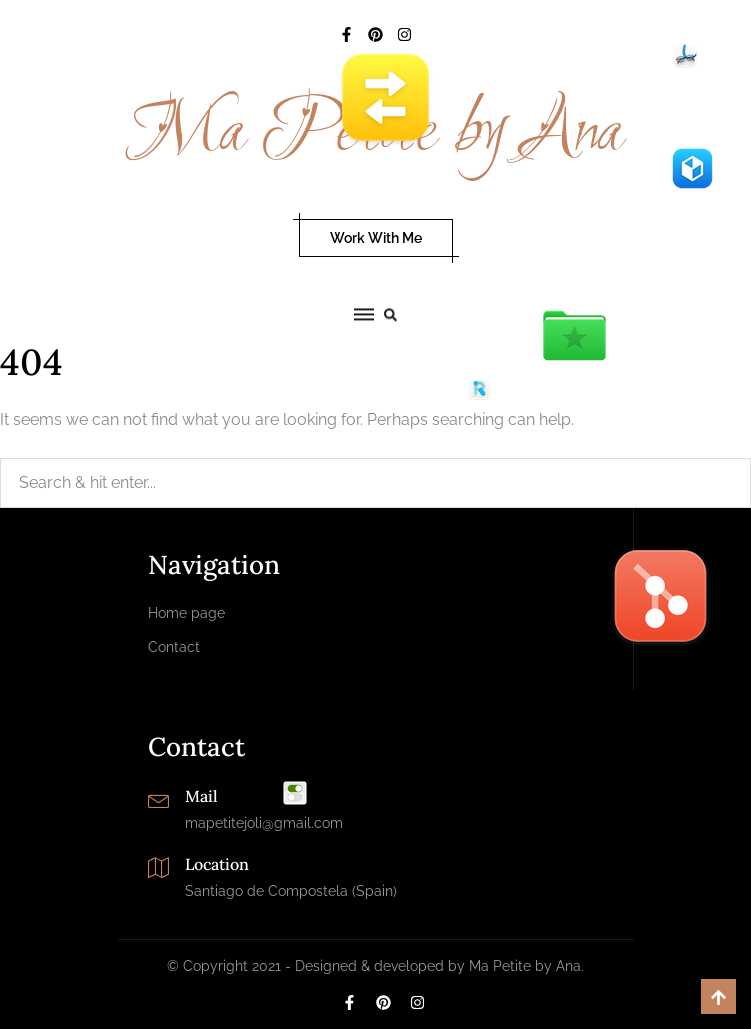 Image resolution: width=751 pixels, height=1029 pixels. What do you see at coordinates (295, 793) in the screenshot?
I see `open system settings or preferences` at bounding box center [295, 793].